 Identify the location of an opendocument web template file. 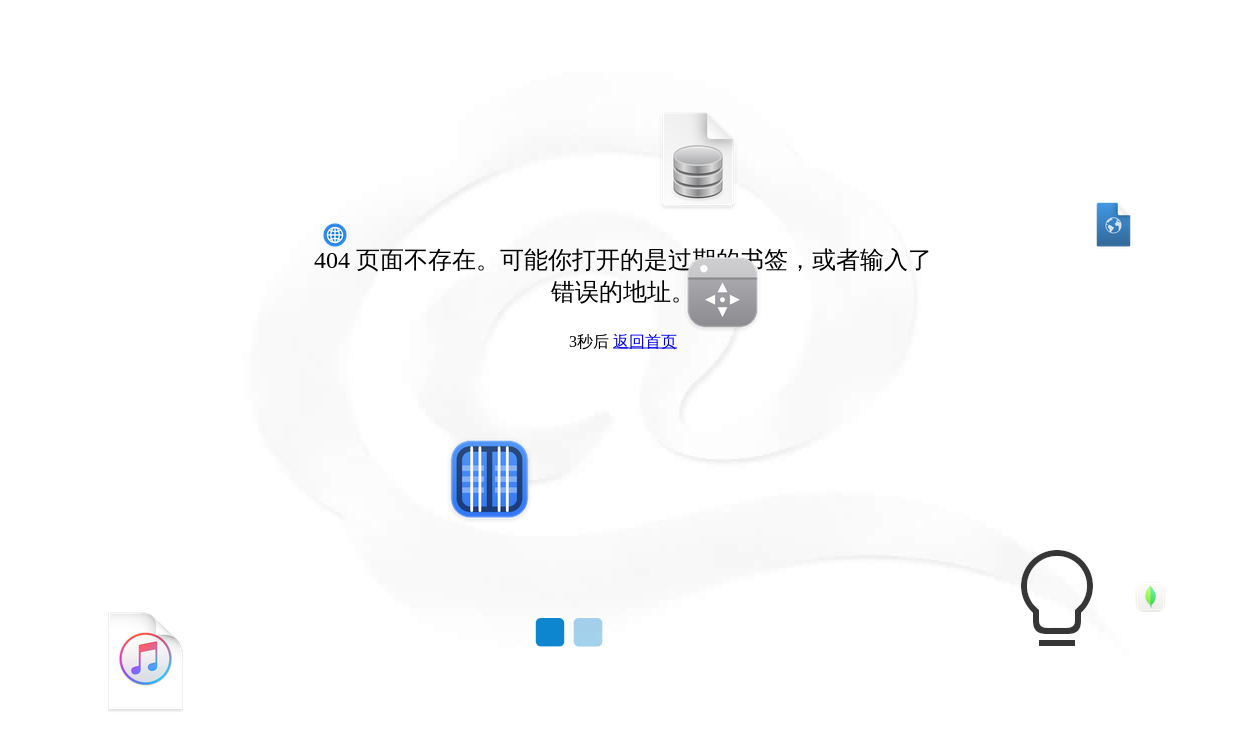
(1113, 225).